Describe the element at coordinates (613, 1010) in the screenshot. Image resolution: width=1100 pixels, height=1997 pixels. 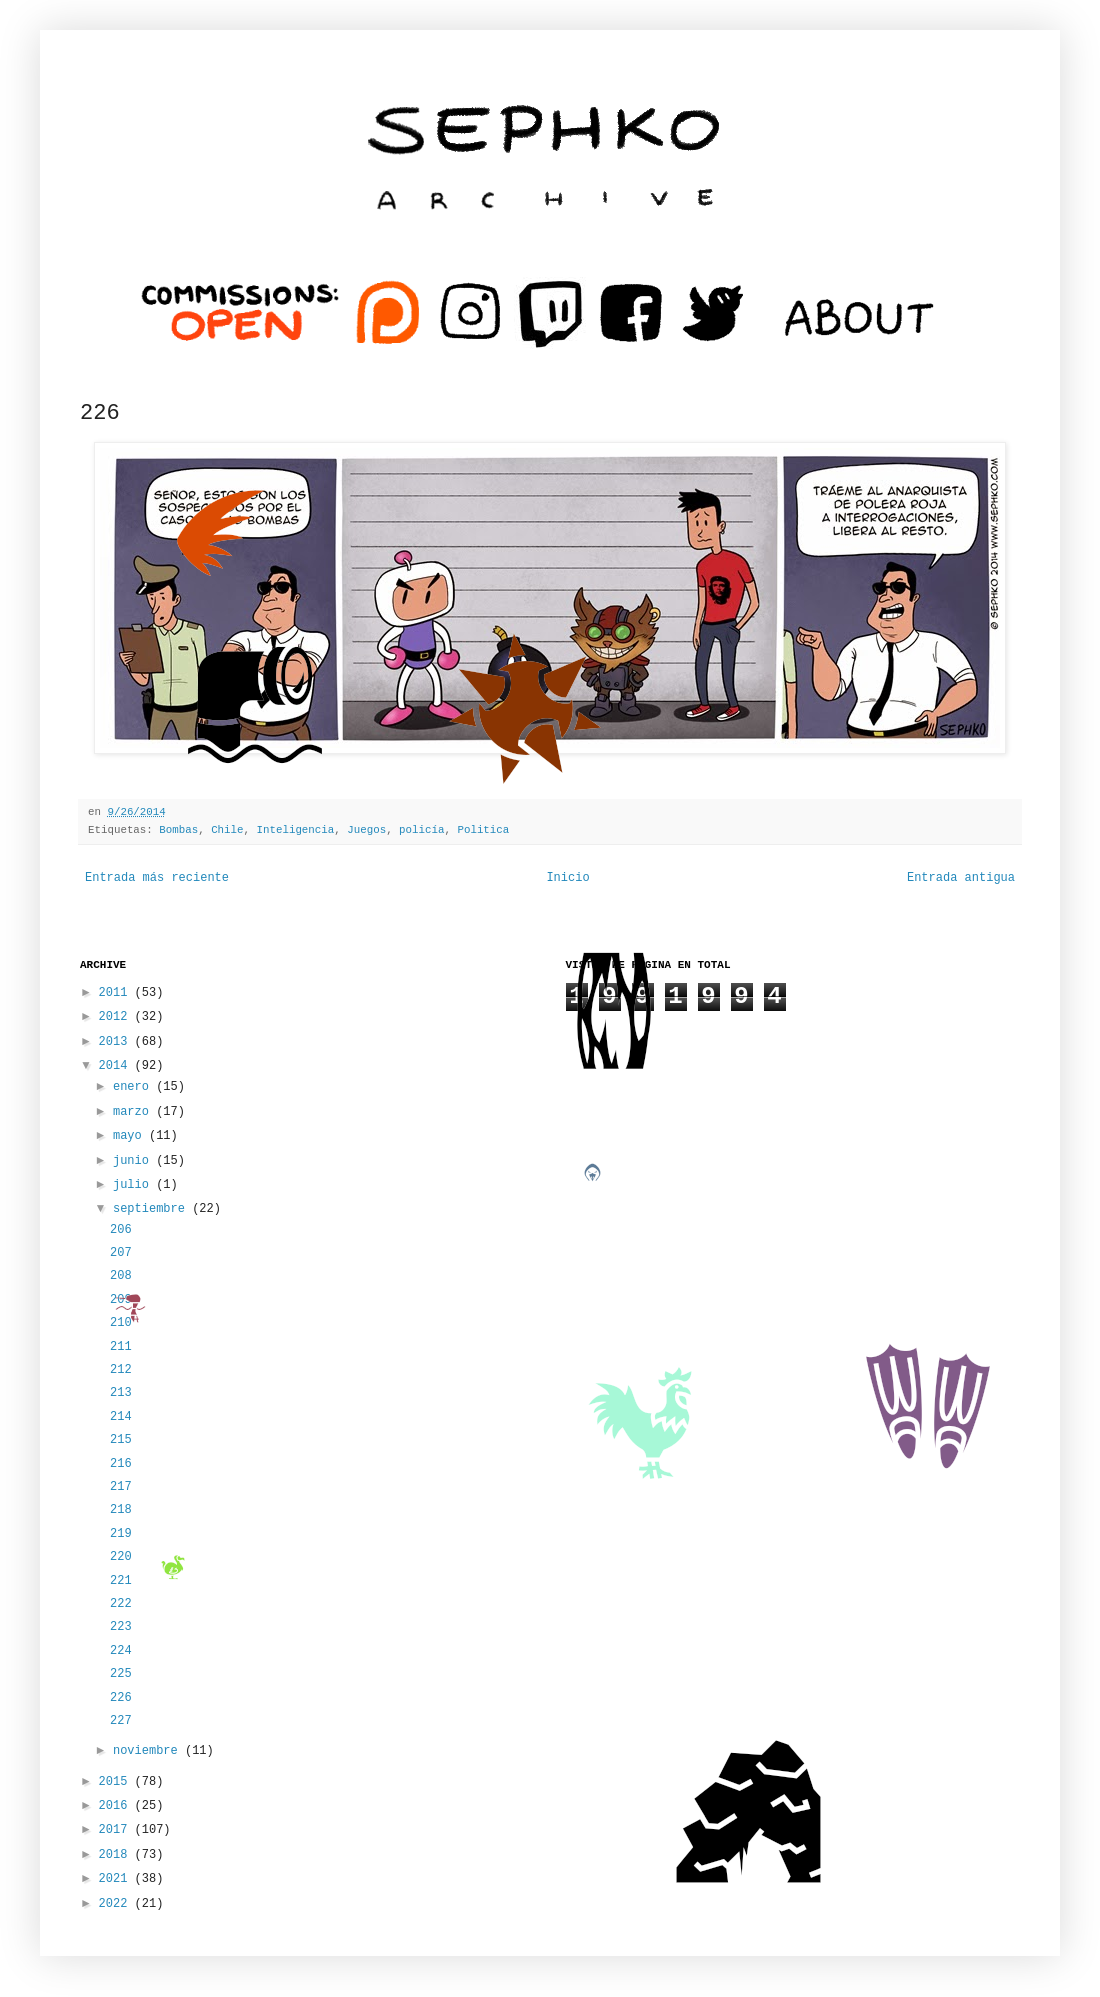
I see `select mucous pillar creature or obstacle in game` at that location.